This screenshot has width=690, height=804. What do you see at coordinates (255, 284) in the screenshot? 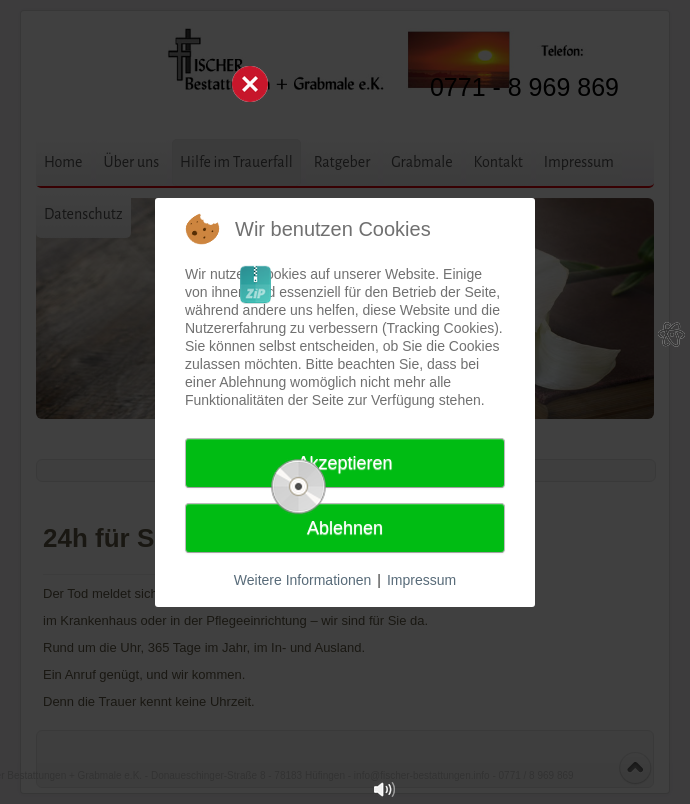
I see `open a compressed zip archive` at bounding box center [255, 284].